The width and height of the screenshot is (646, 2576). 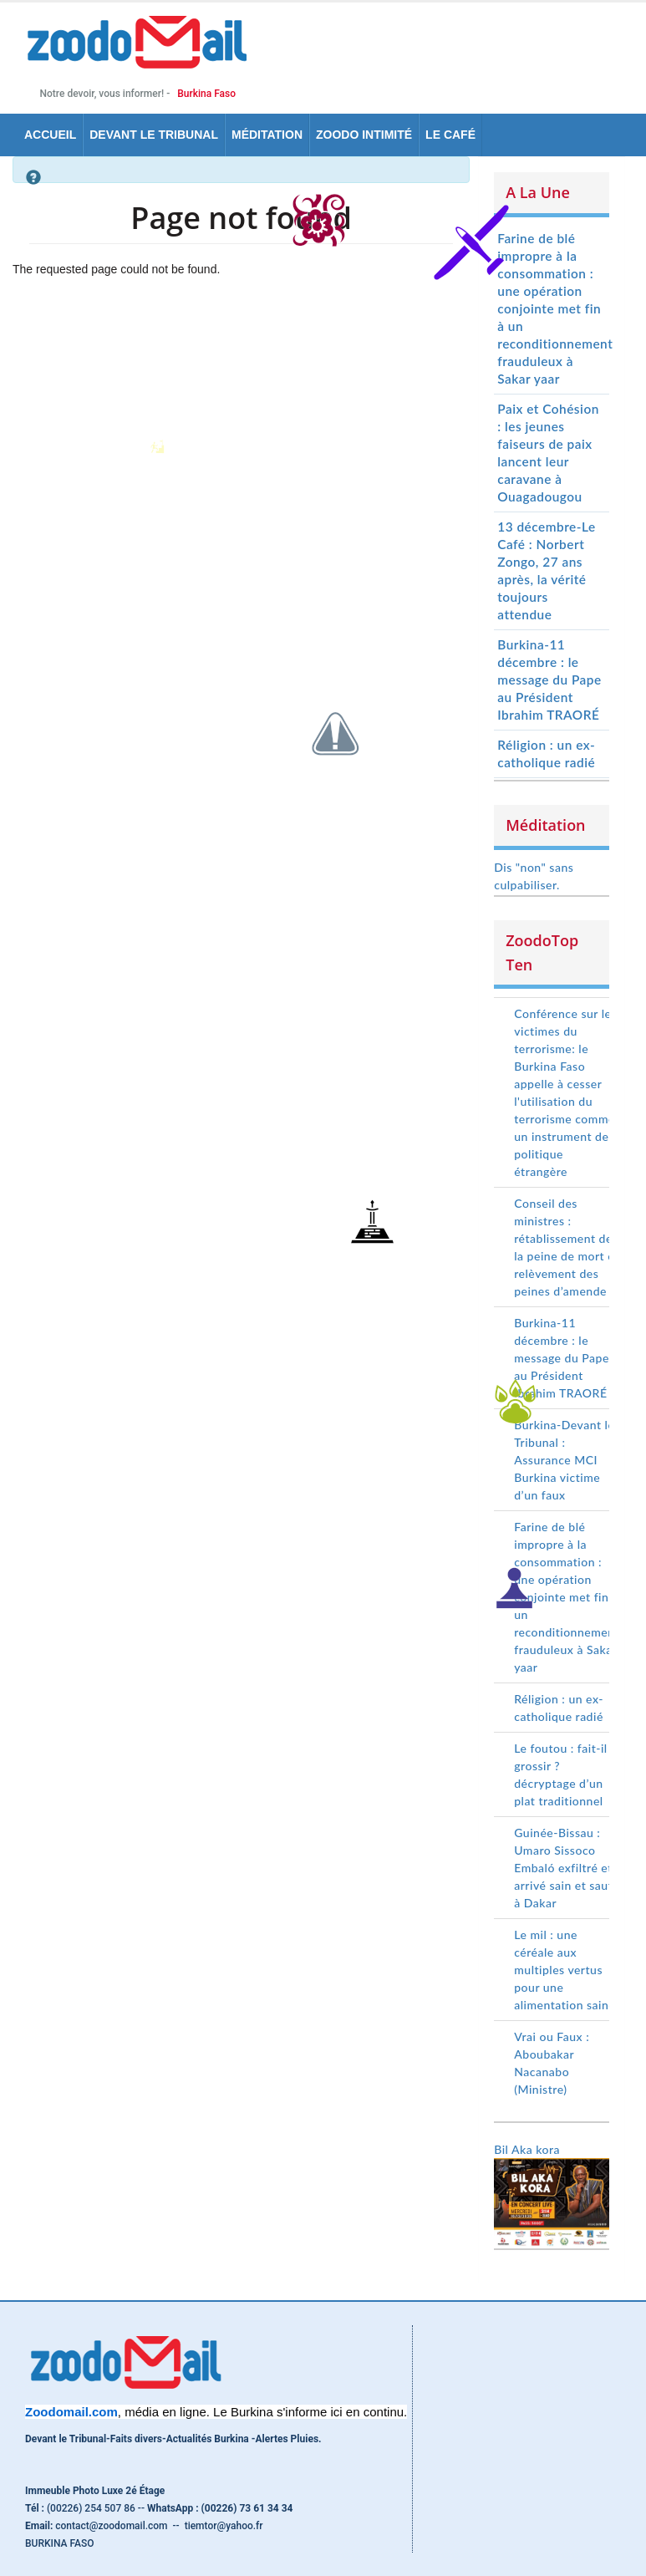 What do you see at coordinates (157, 446) in the screenshot?
I see `track progress toward a goal` at bounding box center [157, 446].